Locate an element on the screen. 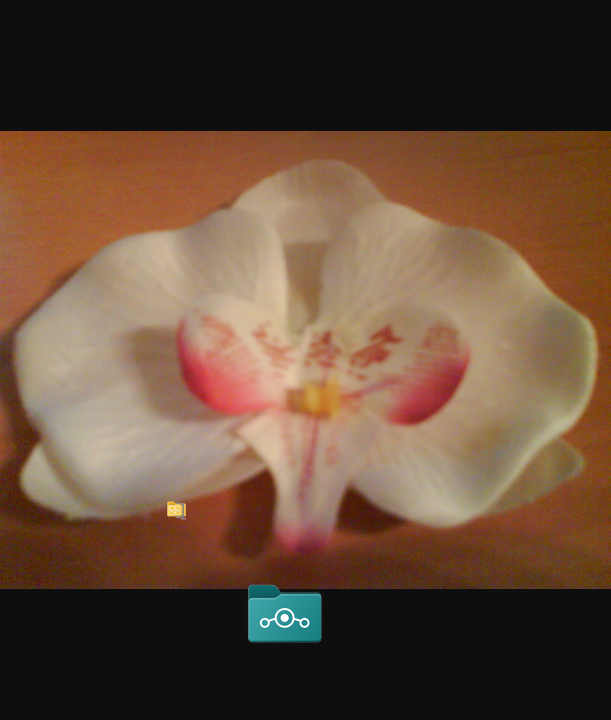  open compressed files folder is located at coordinates (176, 509).